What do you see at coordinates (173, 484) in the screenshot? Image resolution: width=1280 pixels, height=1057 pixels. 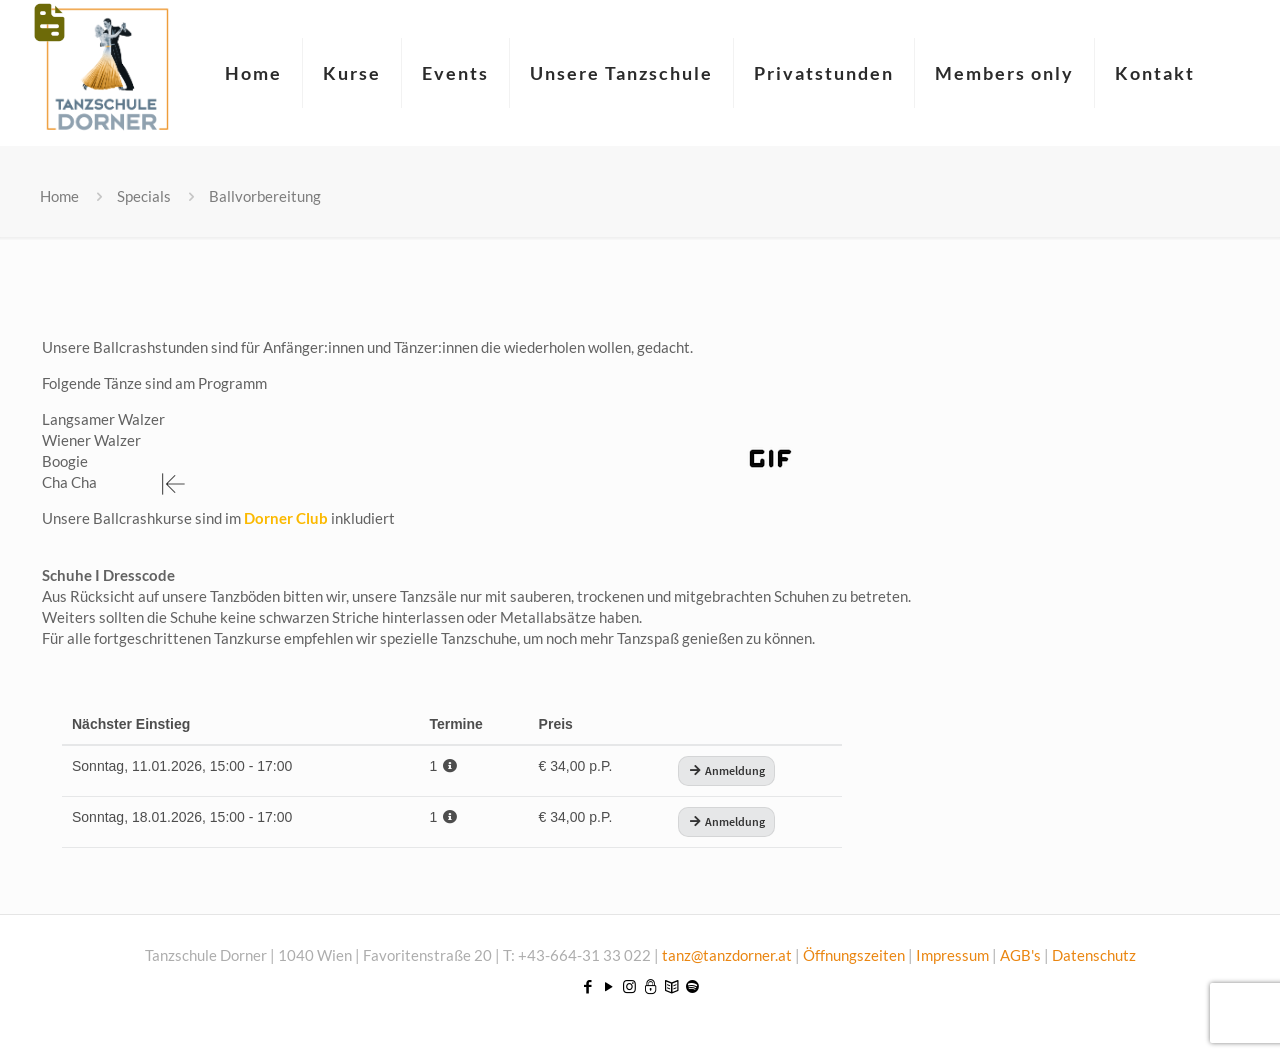 I see `navigate to the beginning or first item` at bounding box center [173, 484].